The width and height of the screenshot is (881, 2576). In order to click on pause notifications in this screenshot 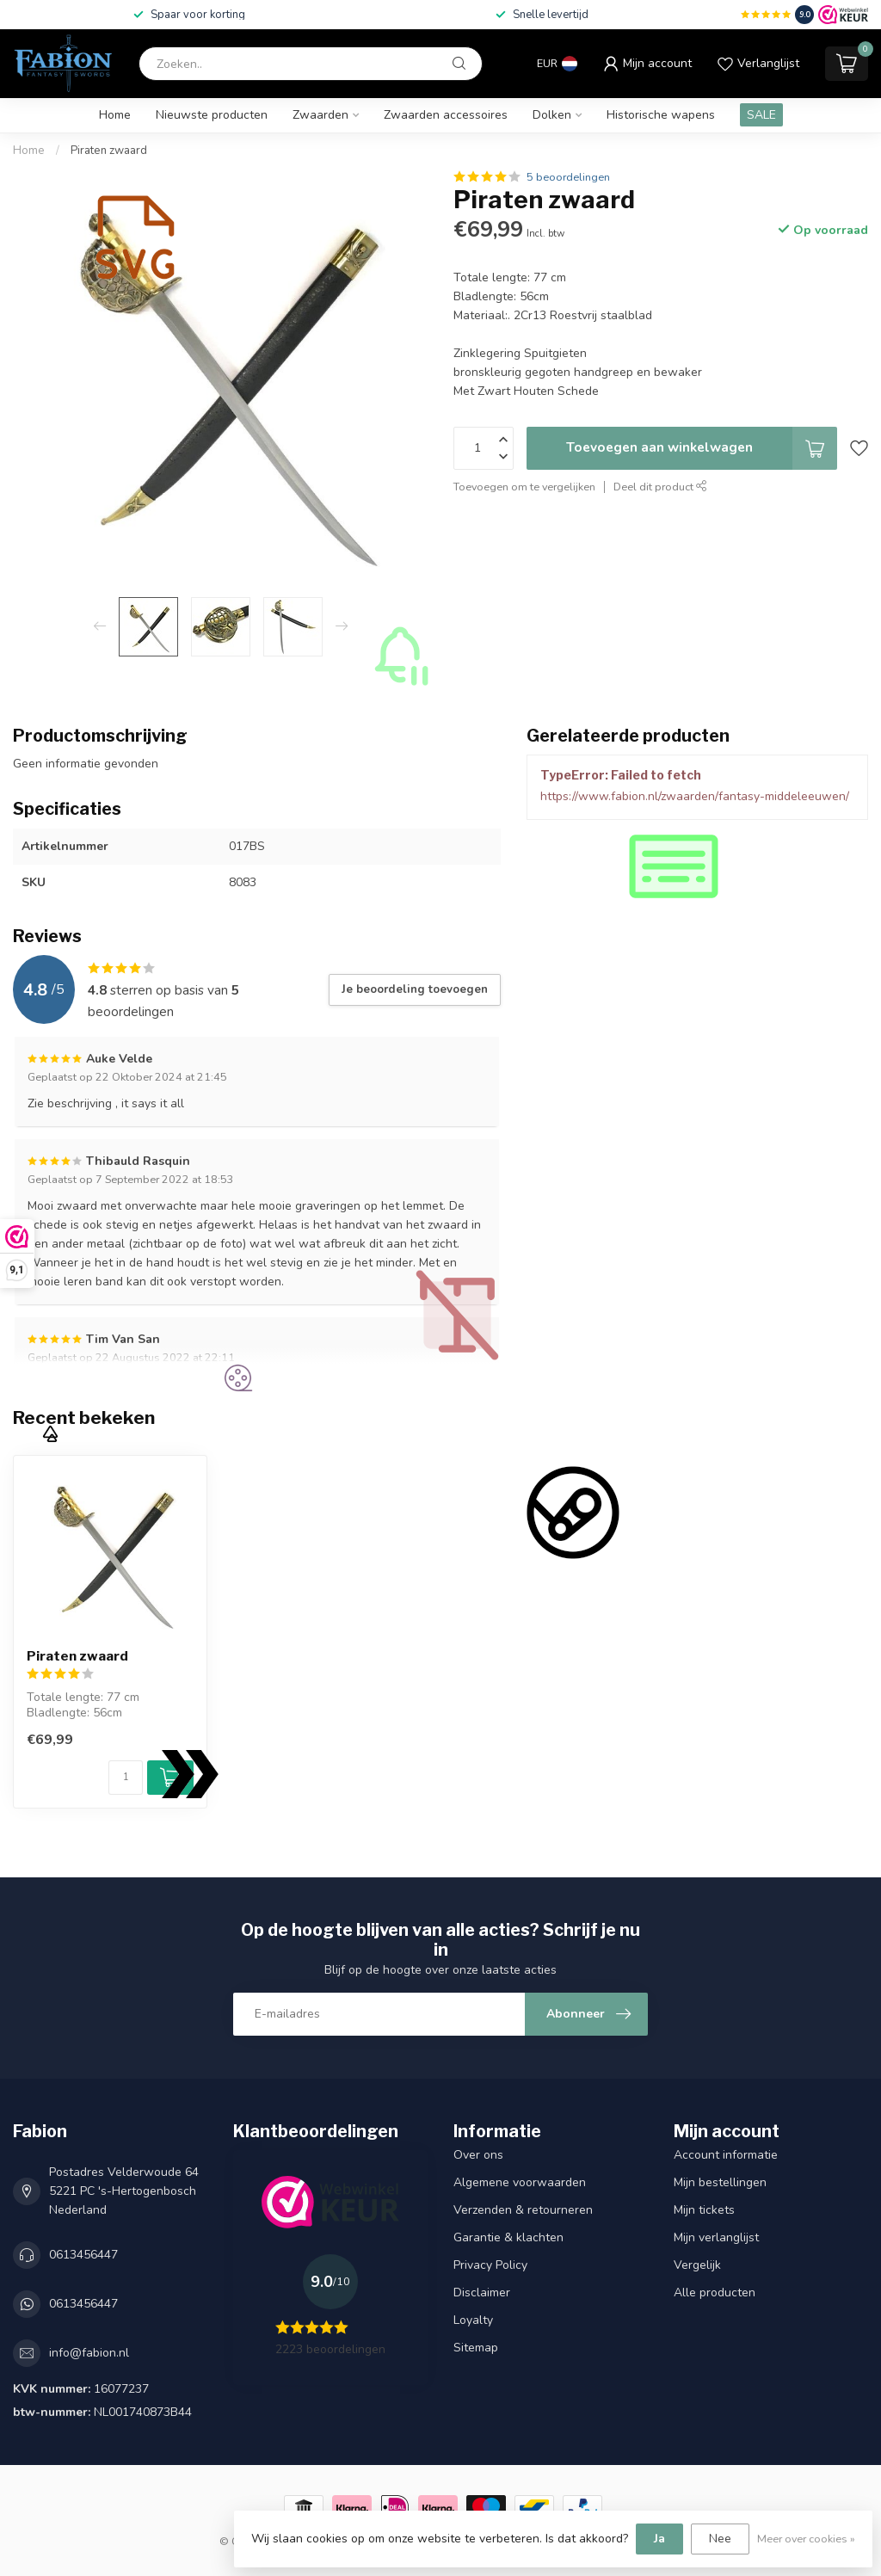, I will do `click(400, 655)`.